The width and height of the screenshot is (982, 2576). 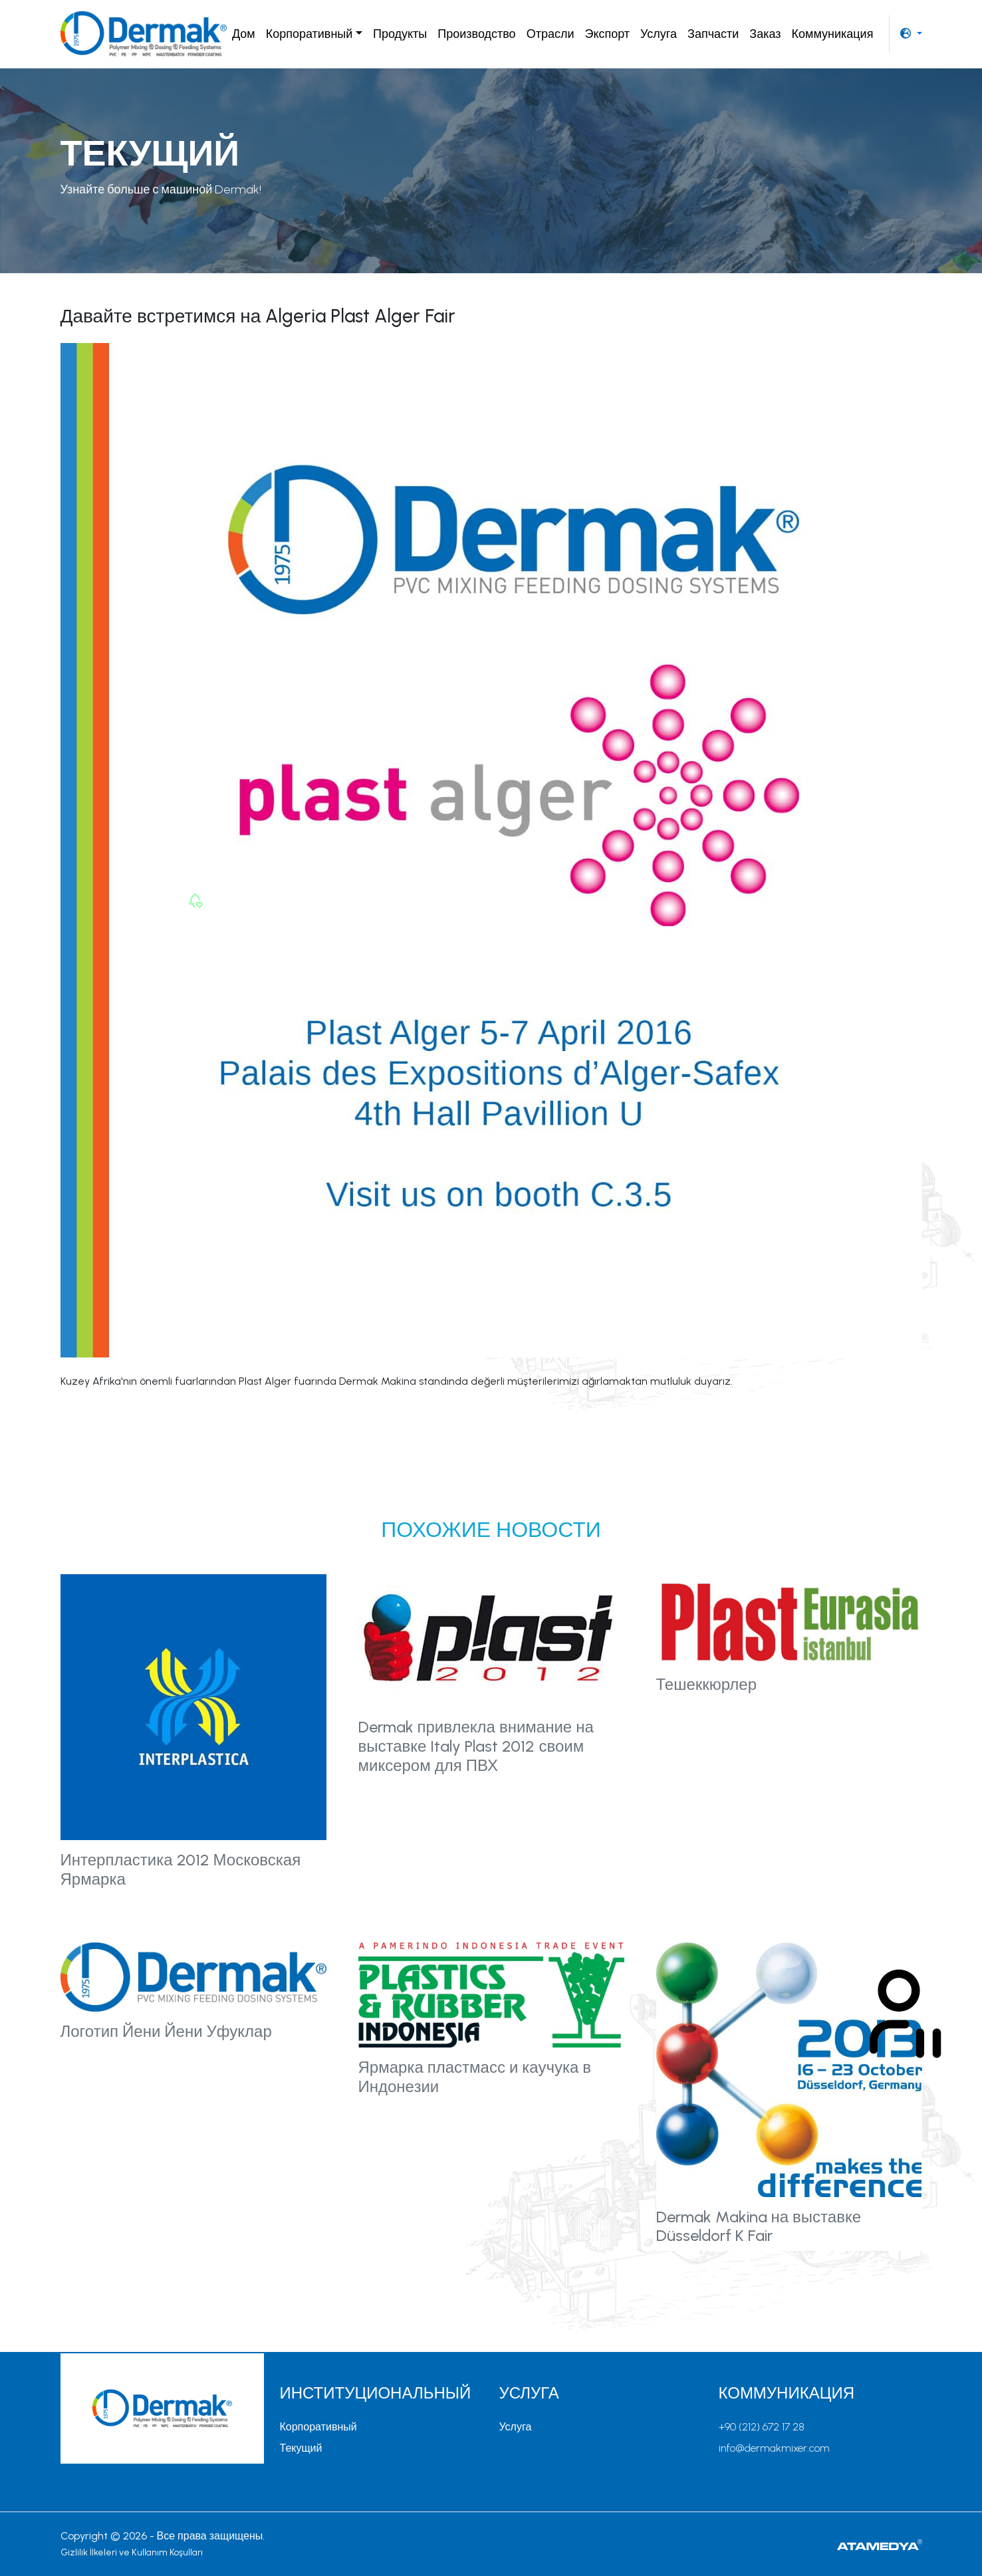 What do you see at coordinates (899, 2012) in the screenshot?
I see `pause or temporarily suspend a user account` at bounding box center [899, 2012].